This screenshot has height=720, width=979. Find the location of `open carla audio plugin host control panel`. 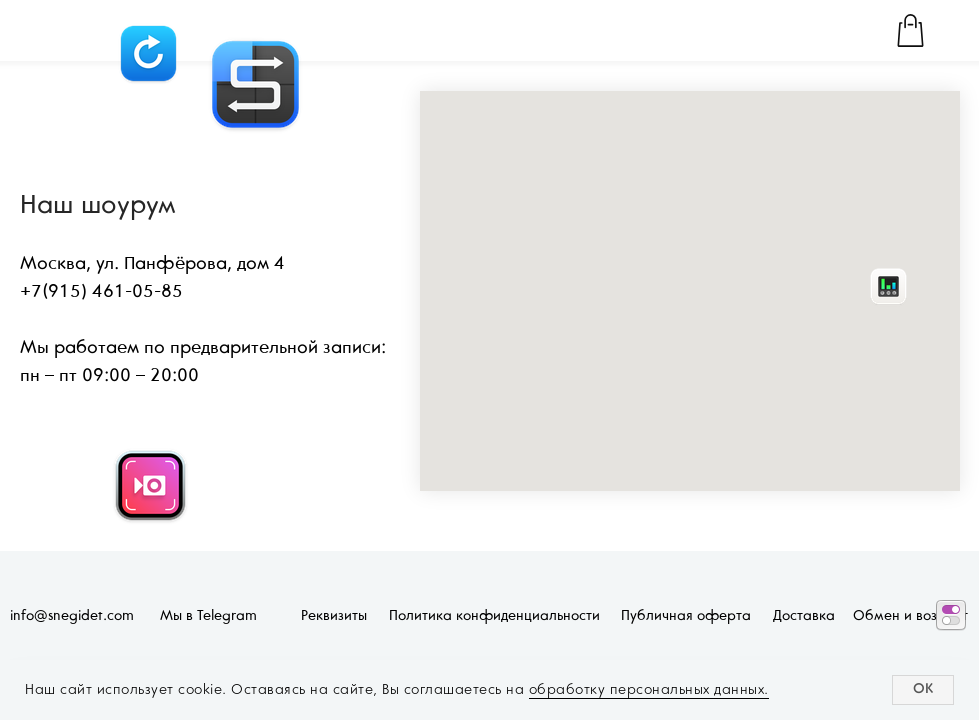

open carla audio plugin host control panel is located at coordinates (888, 286).